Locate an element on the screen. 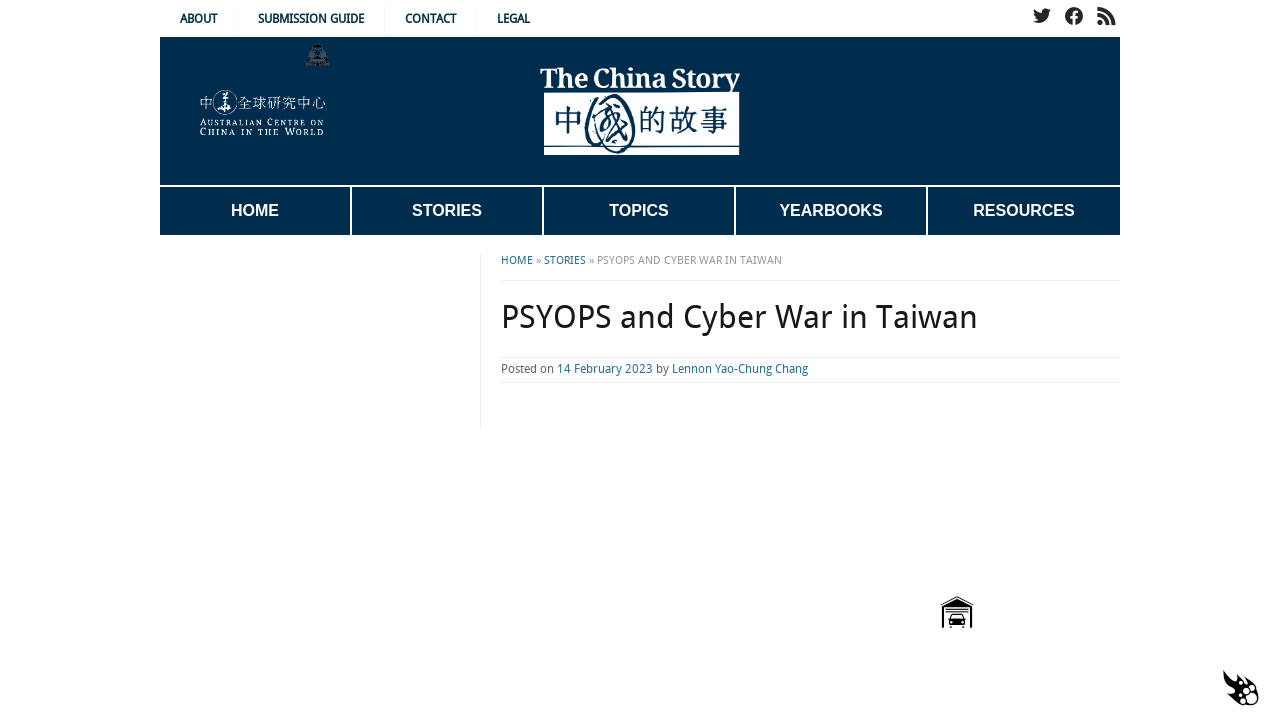 The height and width of the screenshot is (720, 1280). view historical or religious landmarks is located at coordinates (317, 54).